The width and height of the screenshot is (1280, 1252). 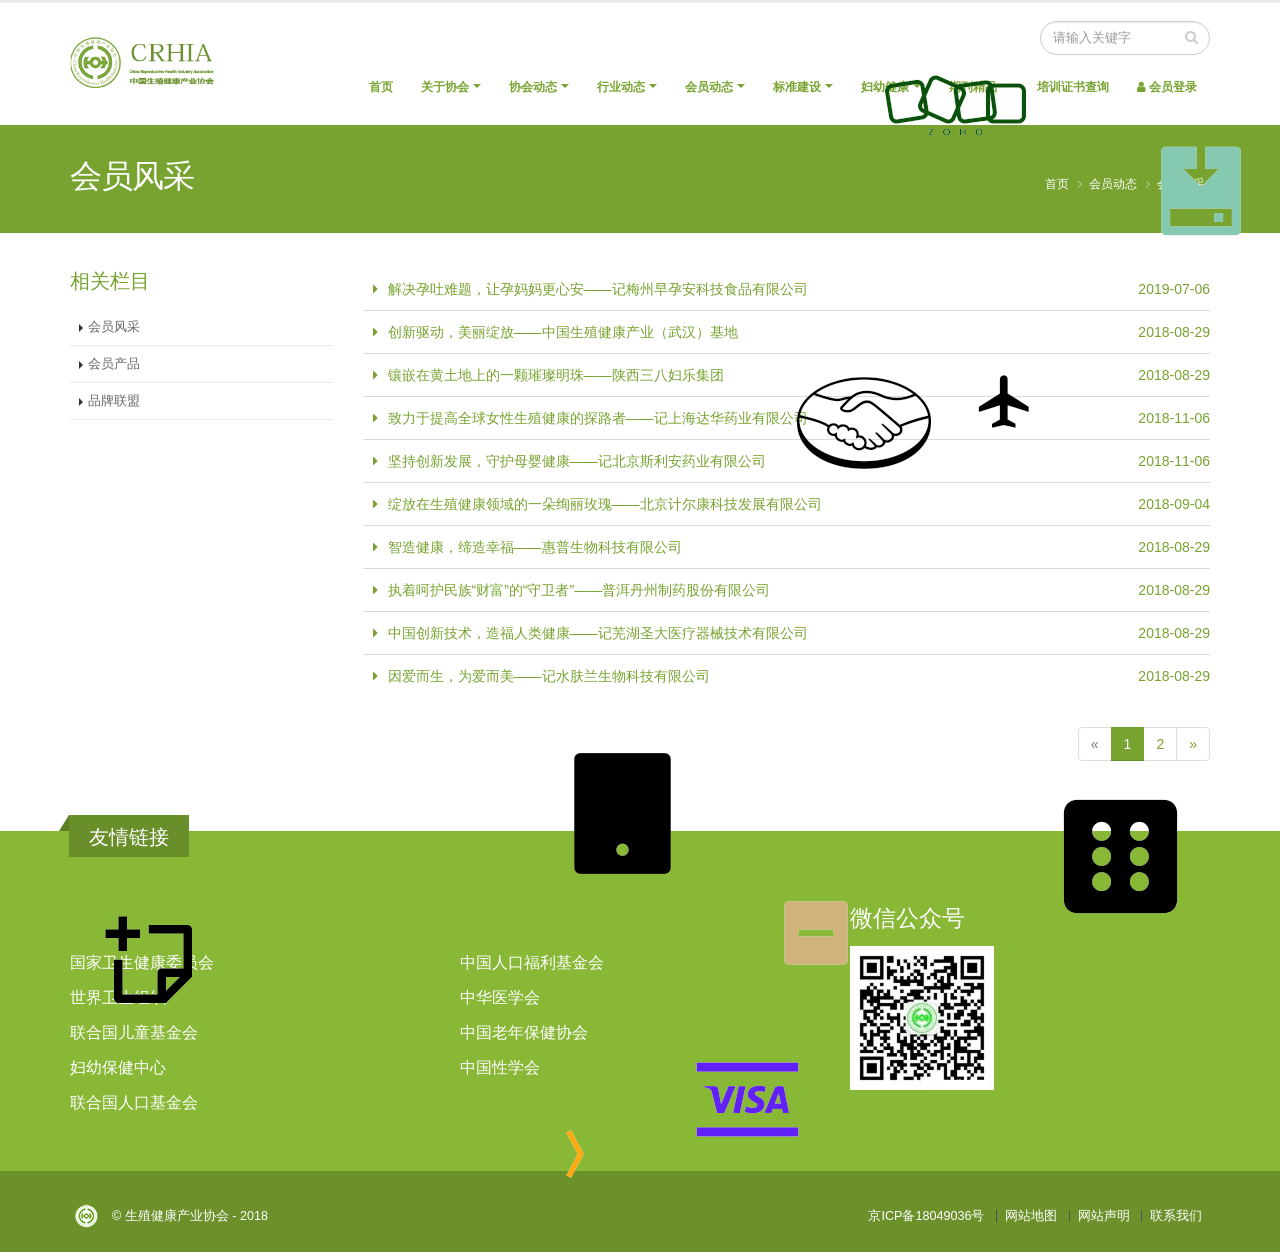 What do you see at coordinates (622, 813) in the screenshot?
I see `switch to tablet view or layout` at bounding box center [622, 813].